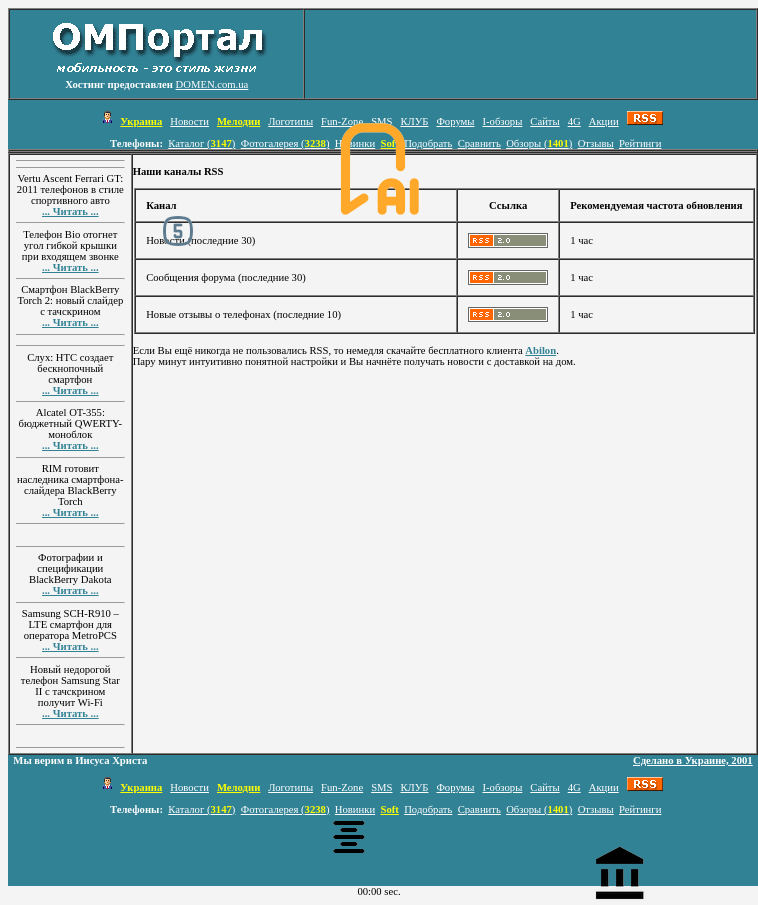 This screenshot has height=905, width=758. What do you see at coordinates (373, 169) in the screenshot?
I see `access AI-powered bookmarks` at bounding box center [373, 169].